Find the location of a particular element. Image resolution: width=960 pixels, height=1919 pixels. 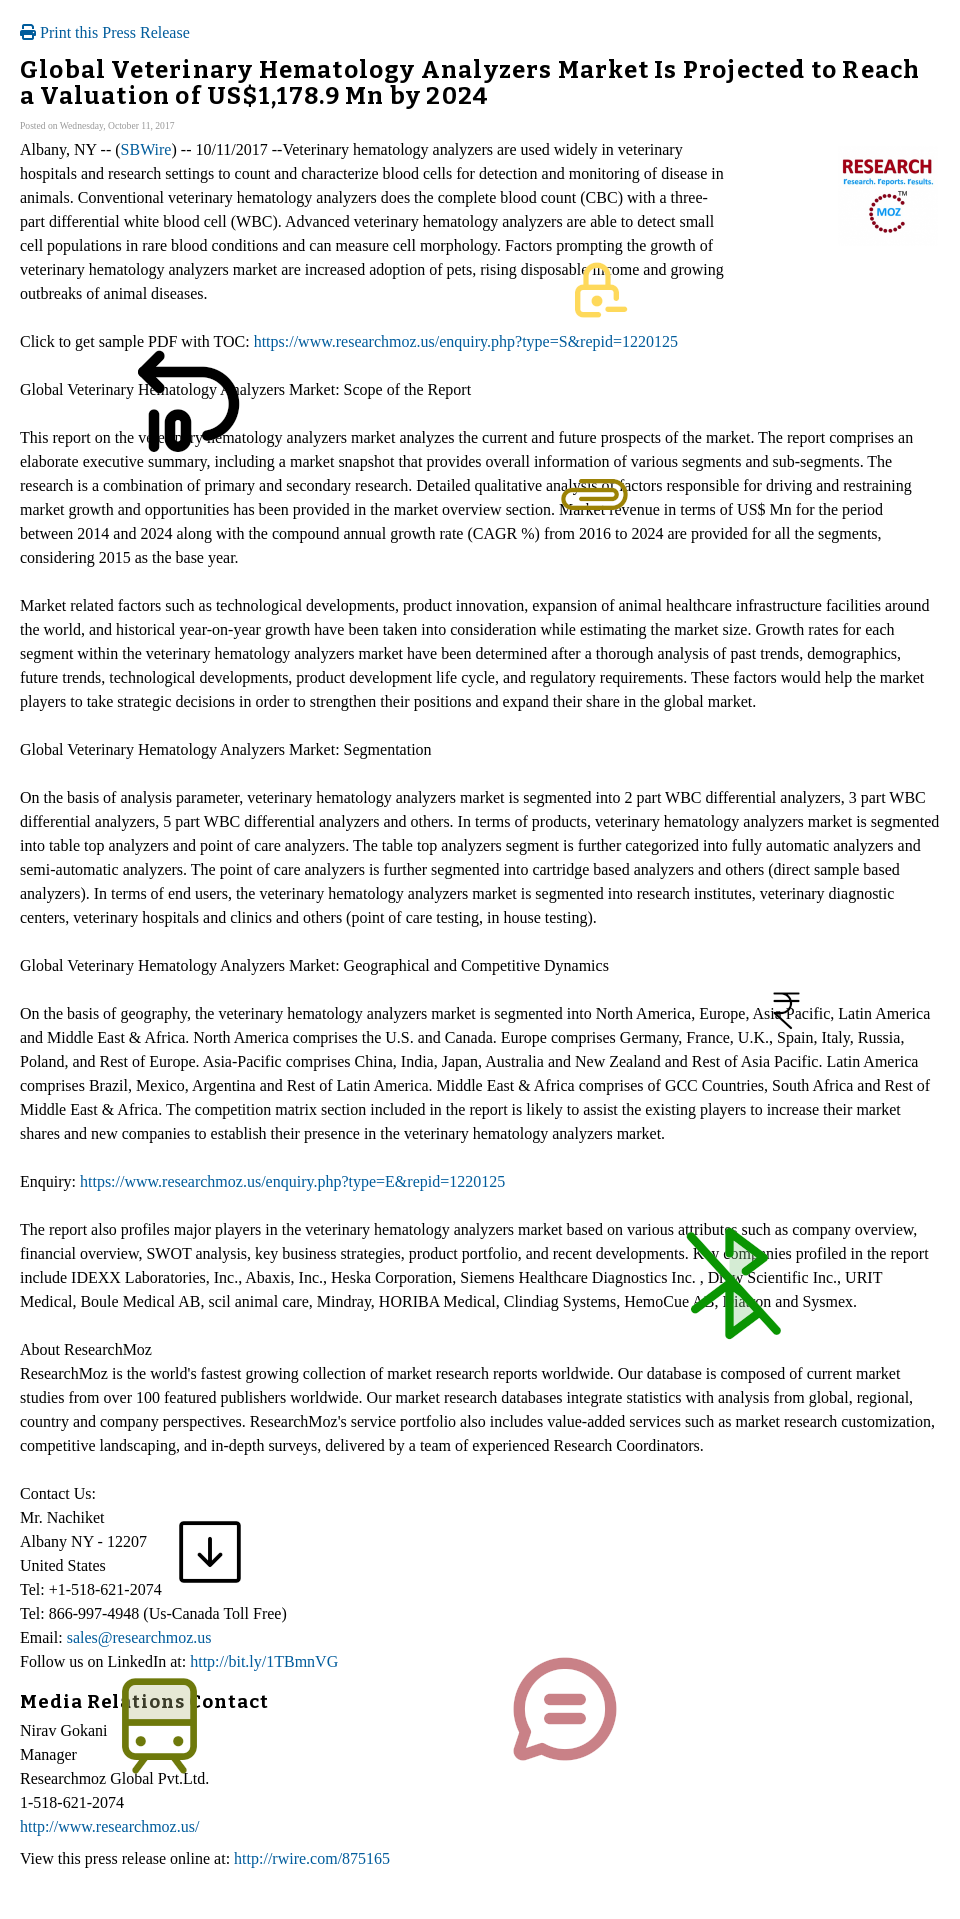

bluetooth is disabled or turned off is located at coordinates (729, 1283).